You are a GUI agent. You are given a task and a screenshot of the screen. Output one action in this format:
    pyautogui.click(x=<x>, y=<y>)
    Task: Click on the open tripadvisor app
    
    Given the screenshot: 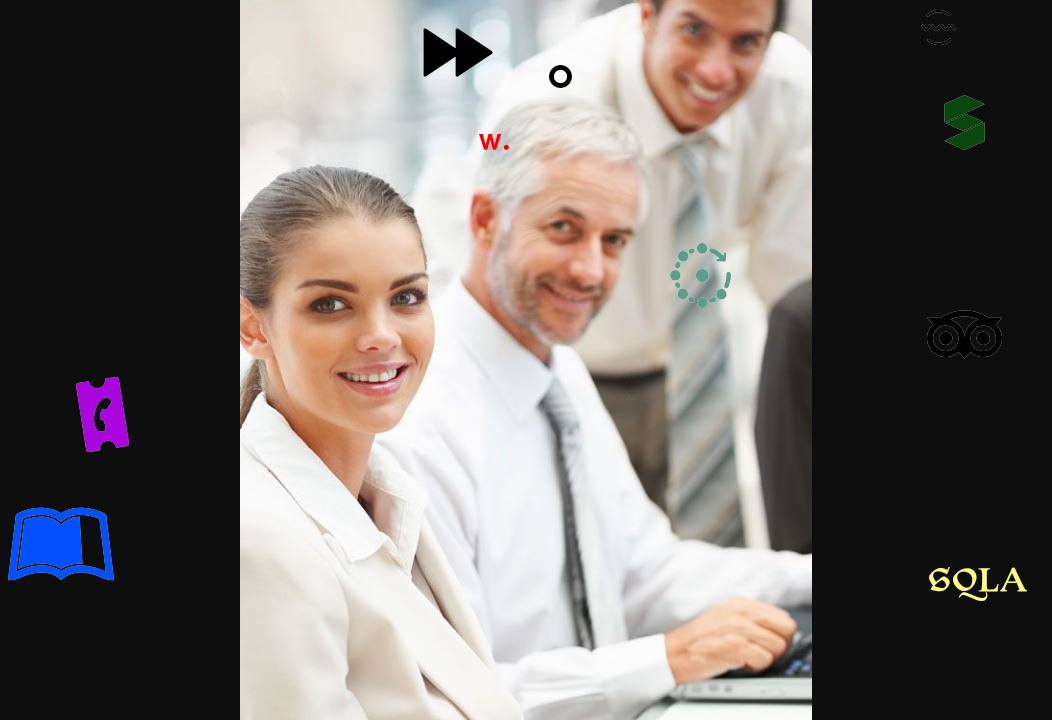 What is the action you would take?
    pyautogui.click(x=964, y=334)
    